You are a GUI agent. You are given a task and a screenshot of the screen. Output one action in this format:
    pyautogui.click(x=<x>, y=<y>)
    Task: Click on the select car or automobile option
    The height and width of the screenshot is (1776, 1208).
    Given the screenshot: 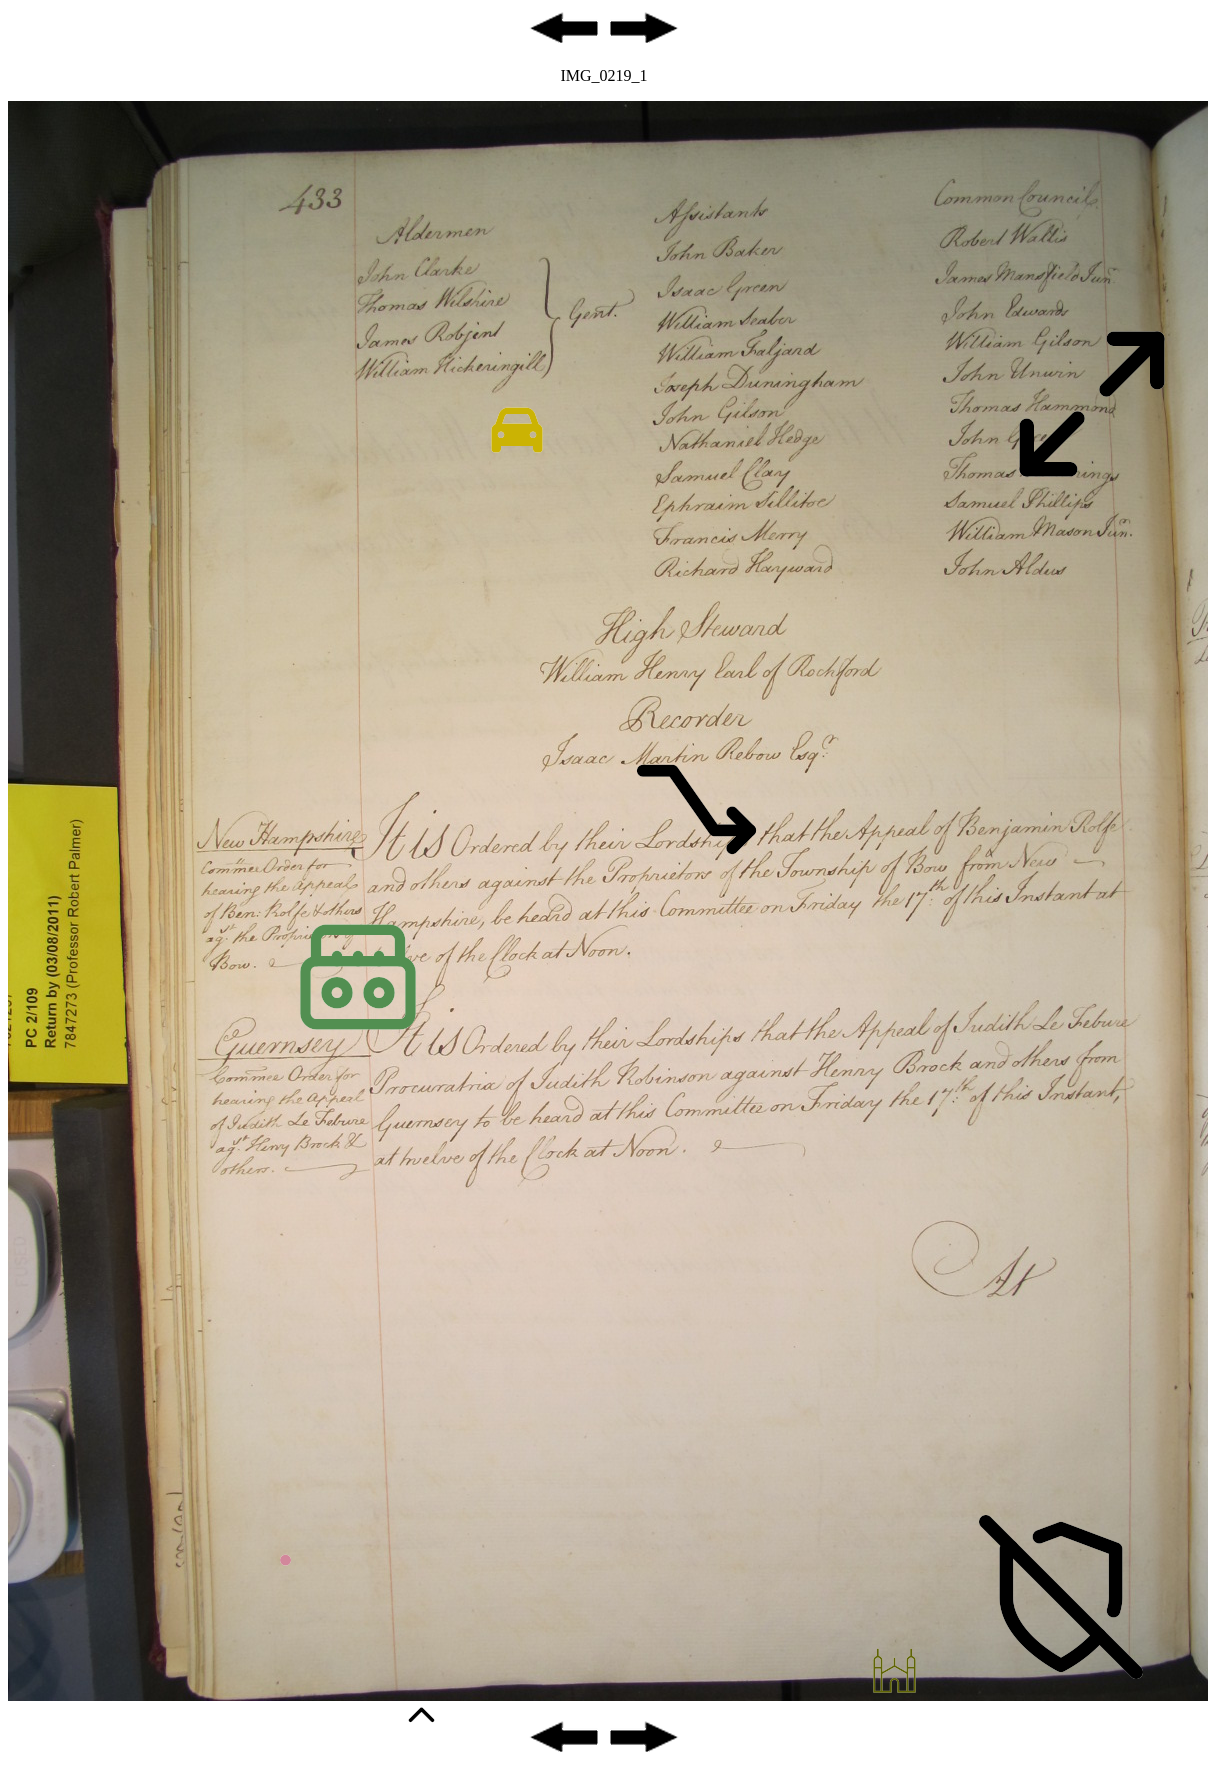 What is the action you would take?
    pyautogui.click(x=517, y=430)
    